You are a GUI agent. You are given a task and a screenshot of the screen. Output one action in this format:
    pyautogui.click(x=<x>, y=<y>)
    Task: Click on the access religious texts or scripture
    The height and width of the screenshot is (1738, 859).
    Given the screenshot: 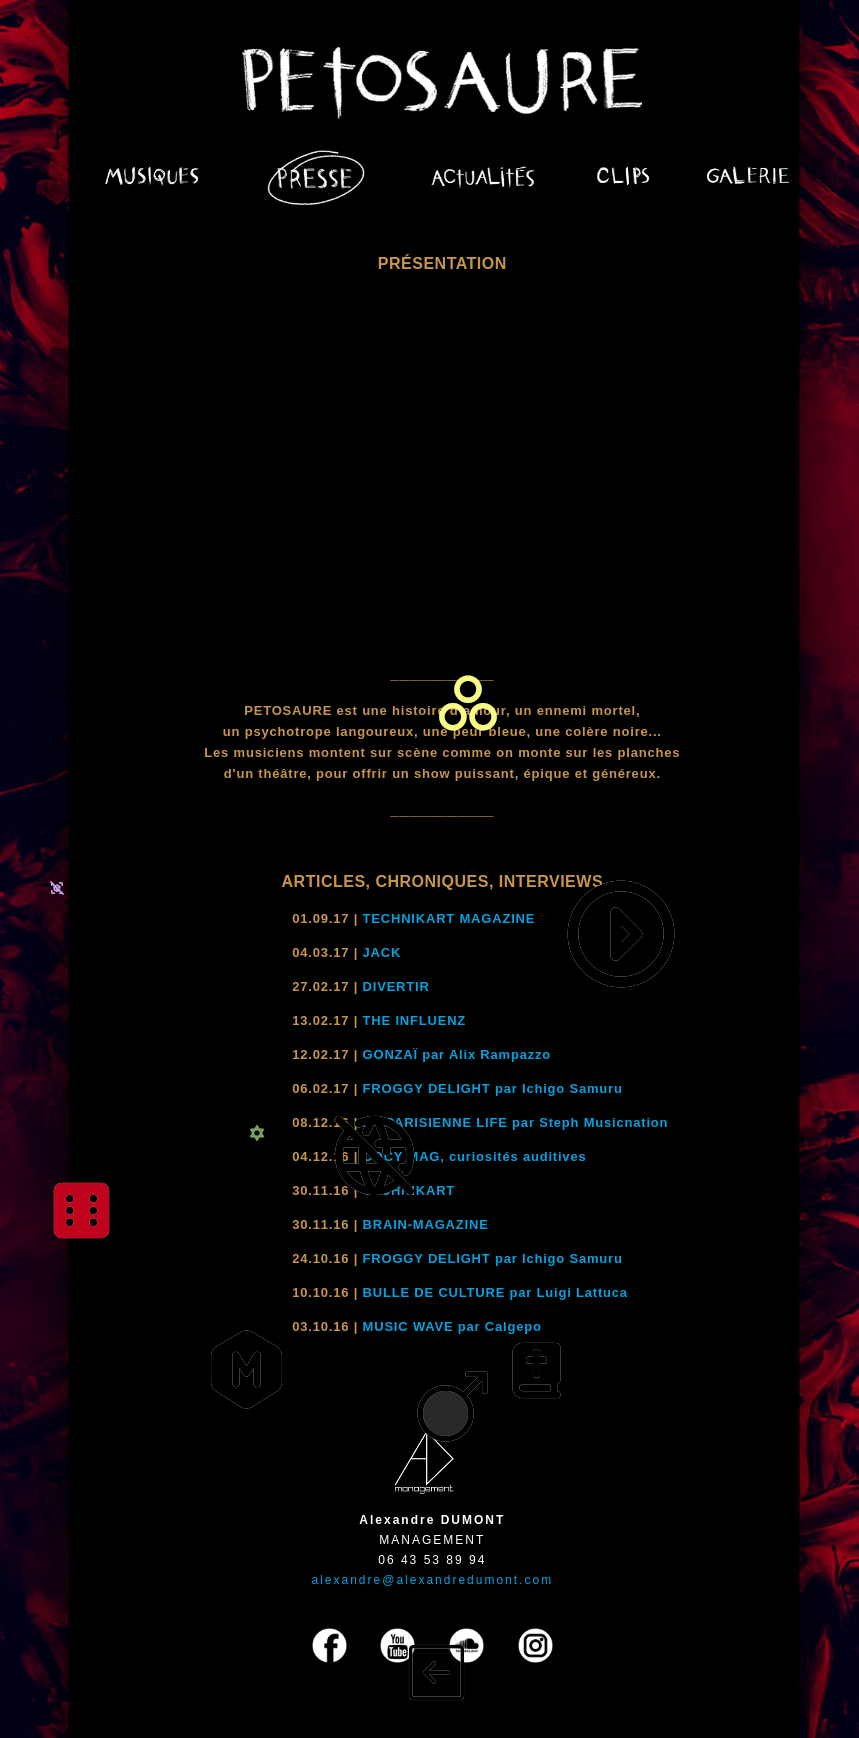 What is the action you would take?
    pyautogui.click(x=536, y=1370)
    